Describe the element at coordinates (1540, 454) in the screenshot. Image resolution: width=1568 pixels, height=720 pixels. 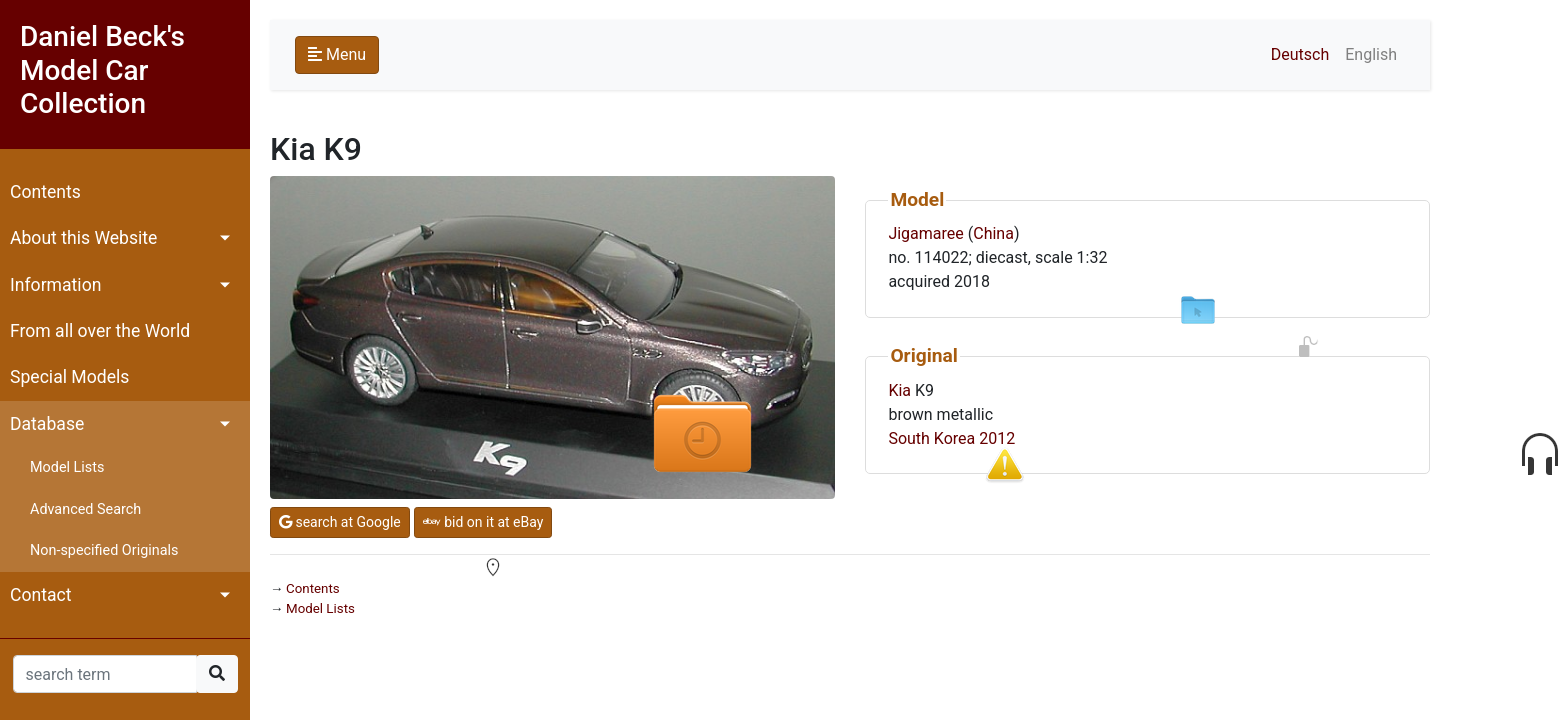
I see `open the audio player app` at that location.